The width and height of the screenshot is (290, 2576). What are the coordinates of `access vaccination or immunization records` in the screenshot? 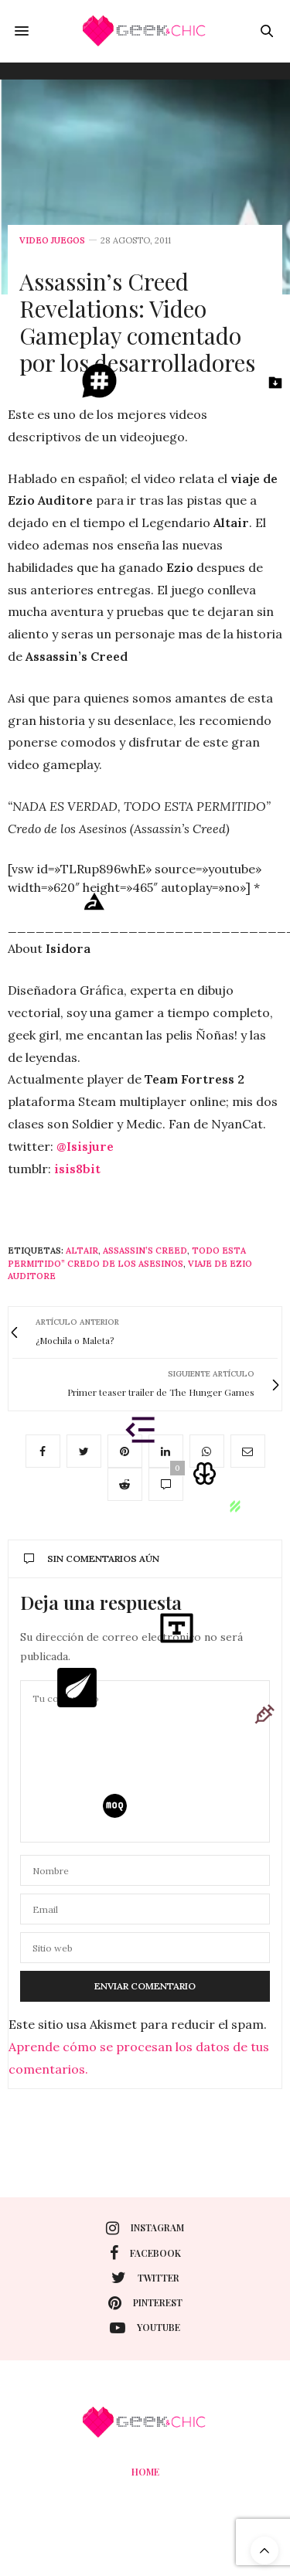 It's located at (264, 1713).